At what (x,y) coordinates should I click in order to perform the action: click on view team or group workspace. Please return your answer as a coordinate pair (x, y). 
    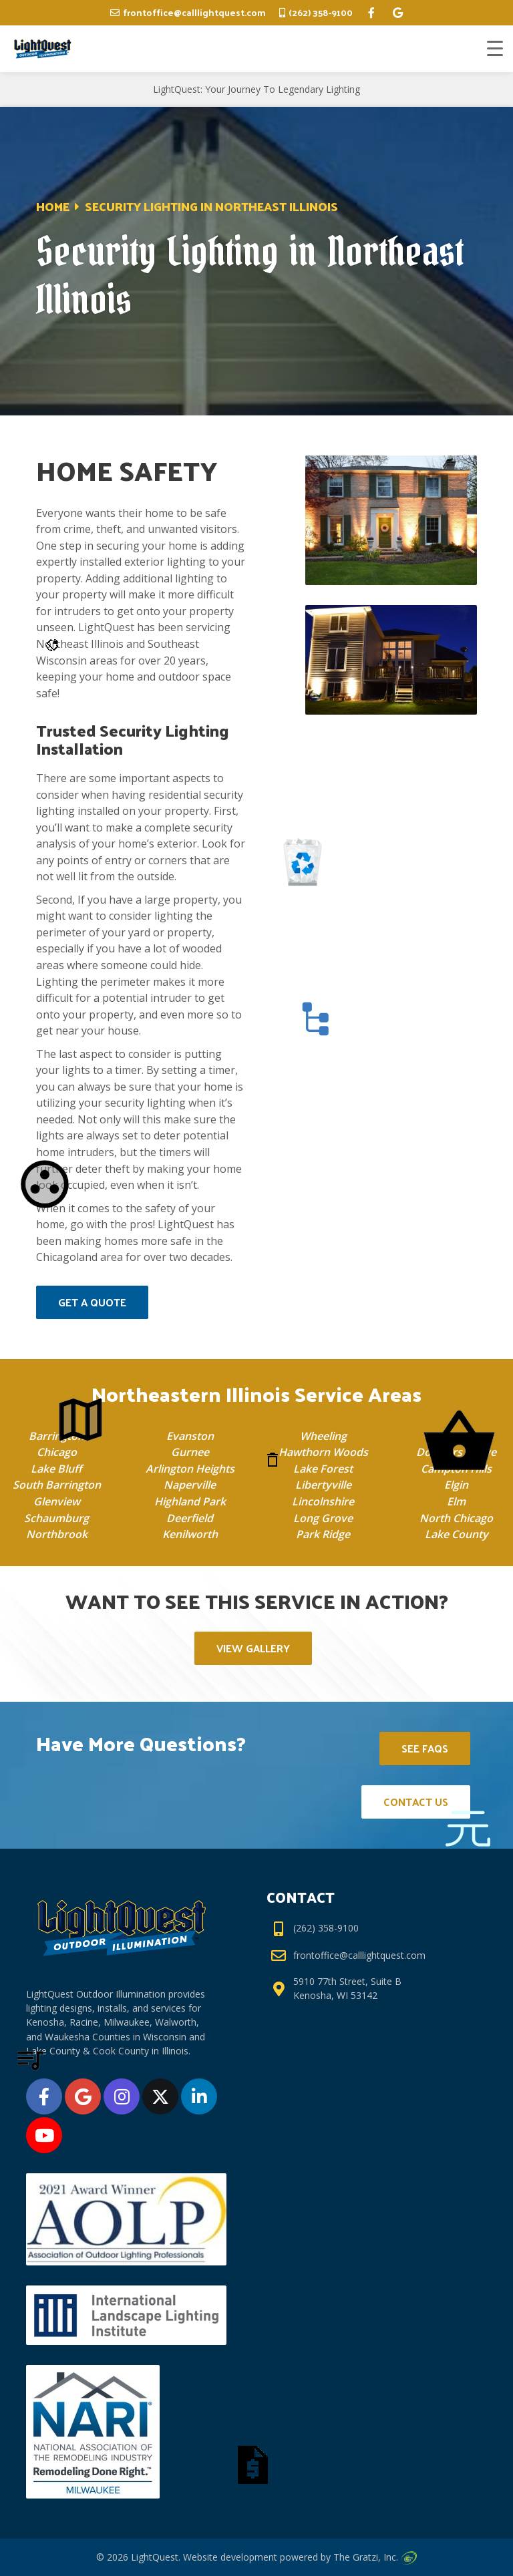
    Looking at the image, I should click on (45, 1184).